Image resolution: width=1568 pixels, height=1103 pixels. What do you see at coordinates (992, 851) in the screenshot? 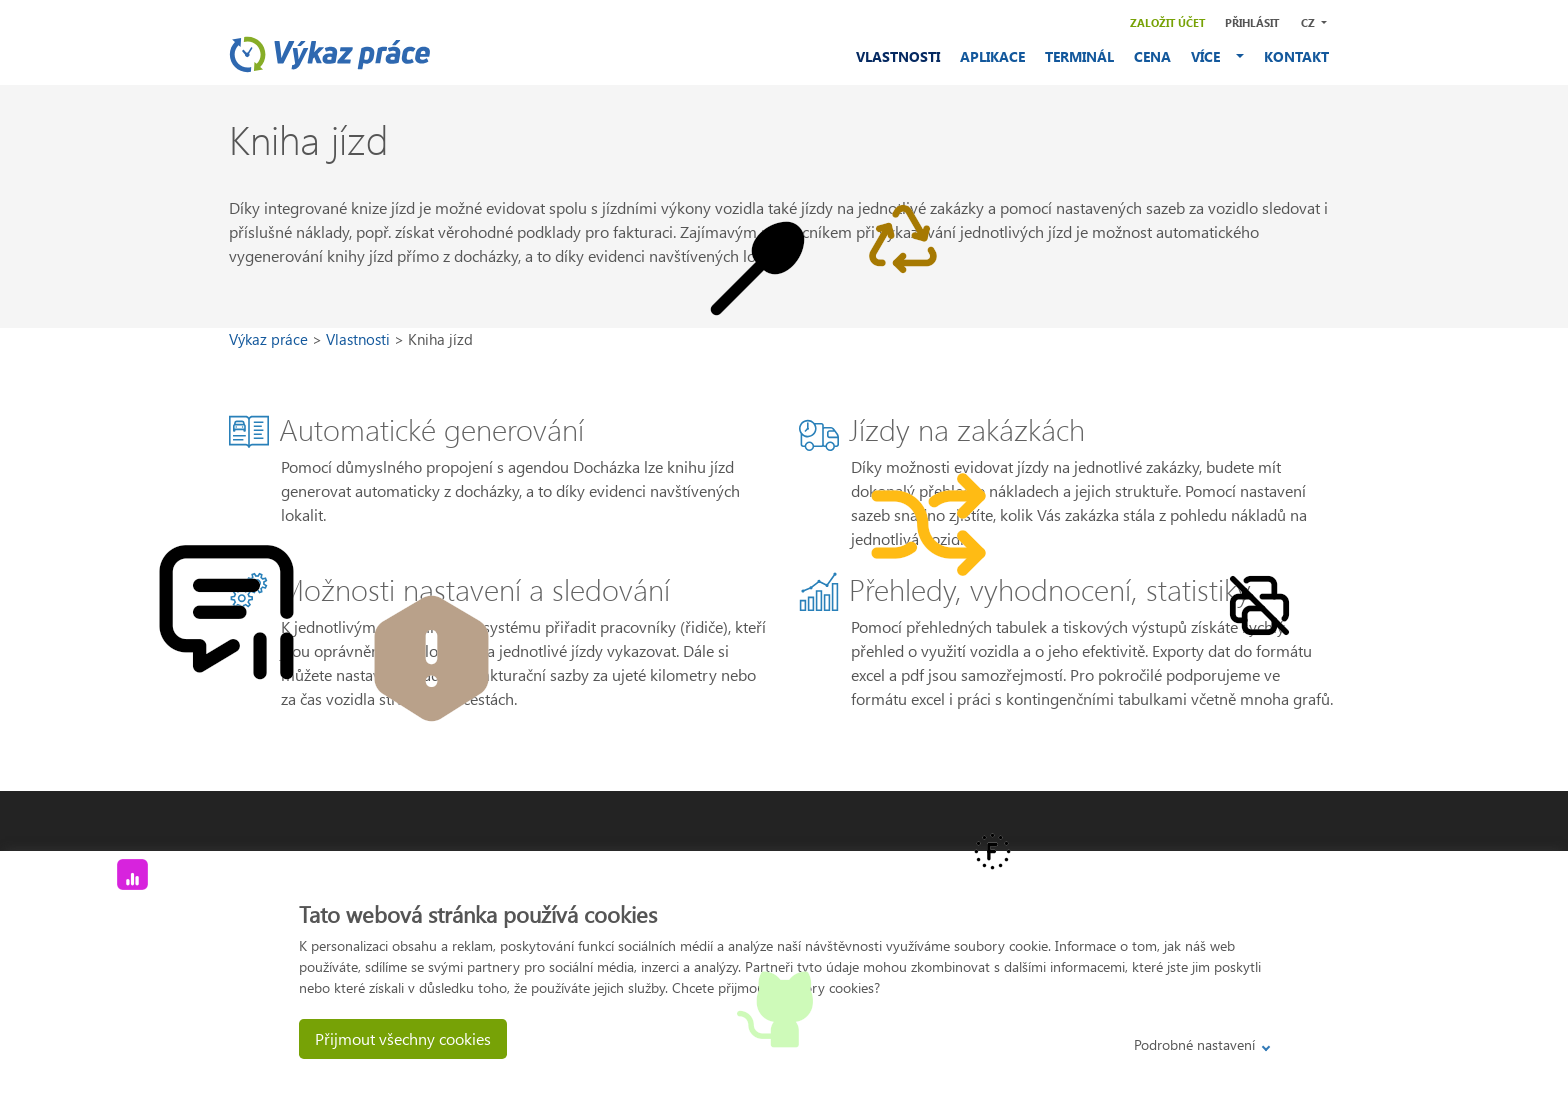
I see `indicates a draft or pending Facebook connection` at bounding box center [992, 851].